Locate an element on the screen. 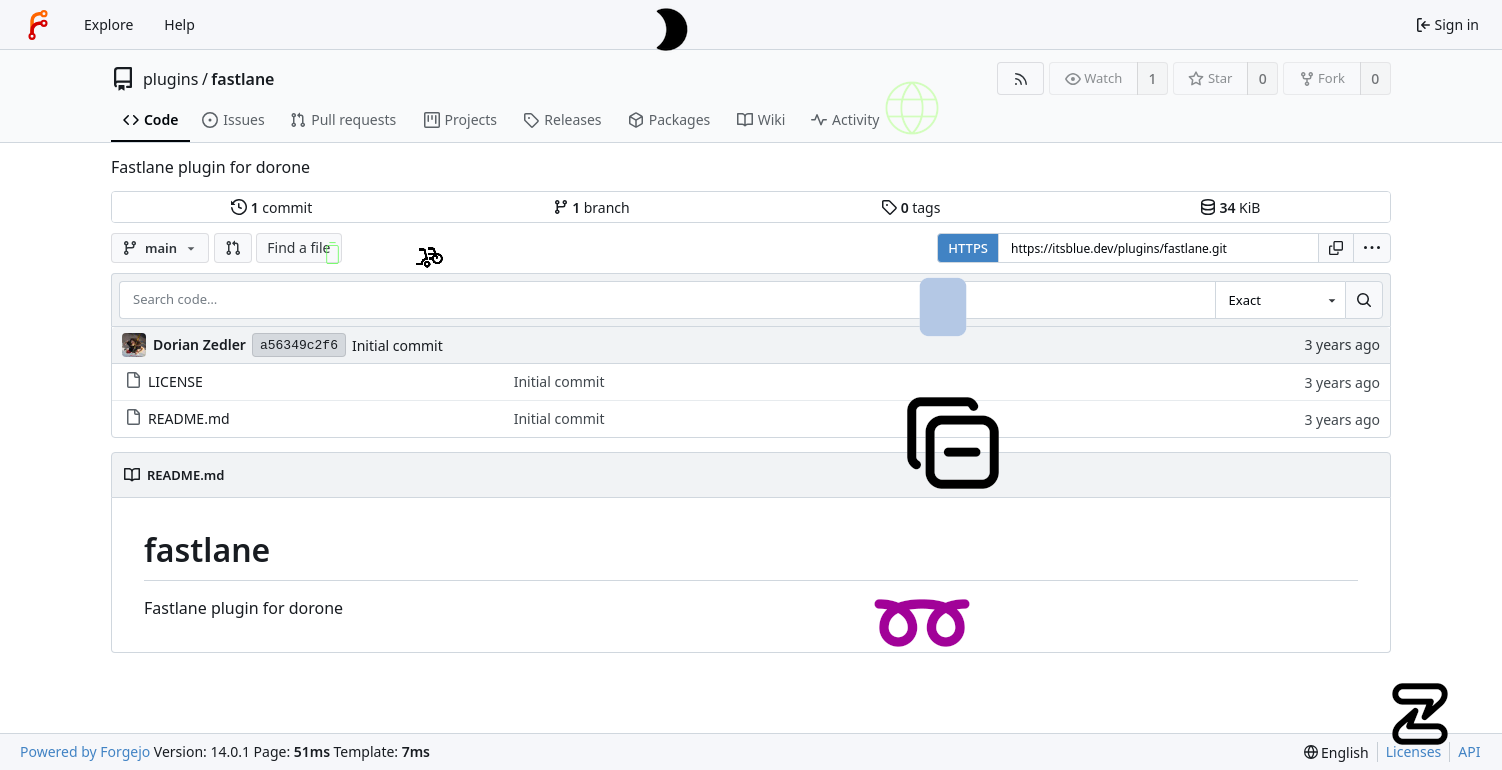 This screenshot has width=1502, height=770. switch to global or worldwide view is located at coordinates (912, 108).